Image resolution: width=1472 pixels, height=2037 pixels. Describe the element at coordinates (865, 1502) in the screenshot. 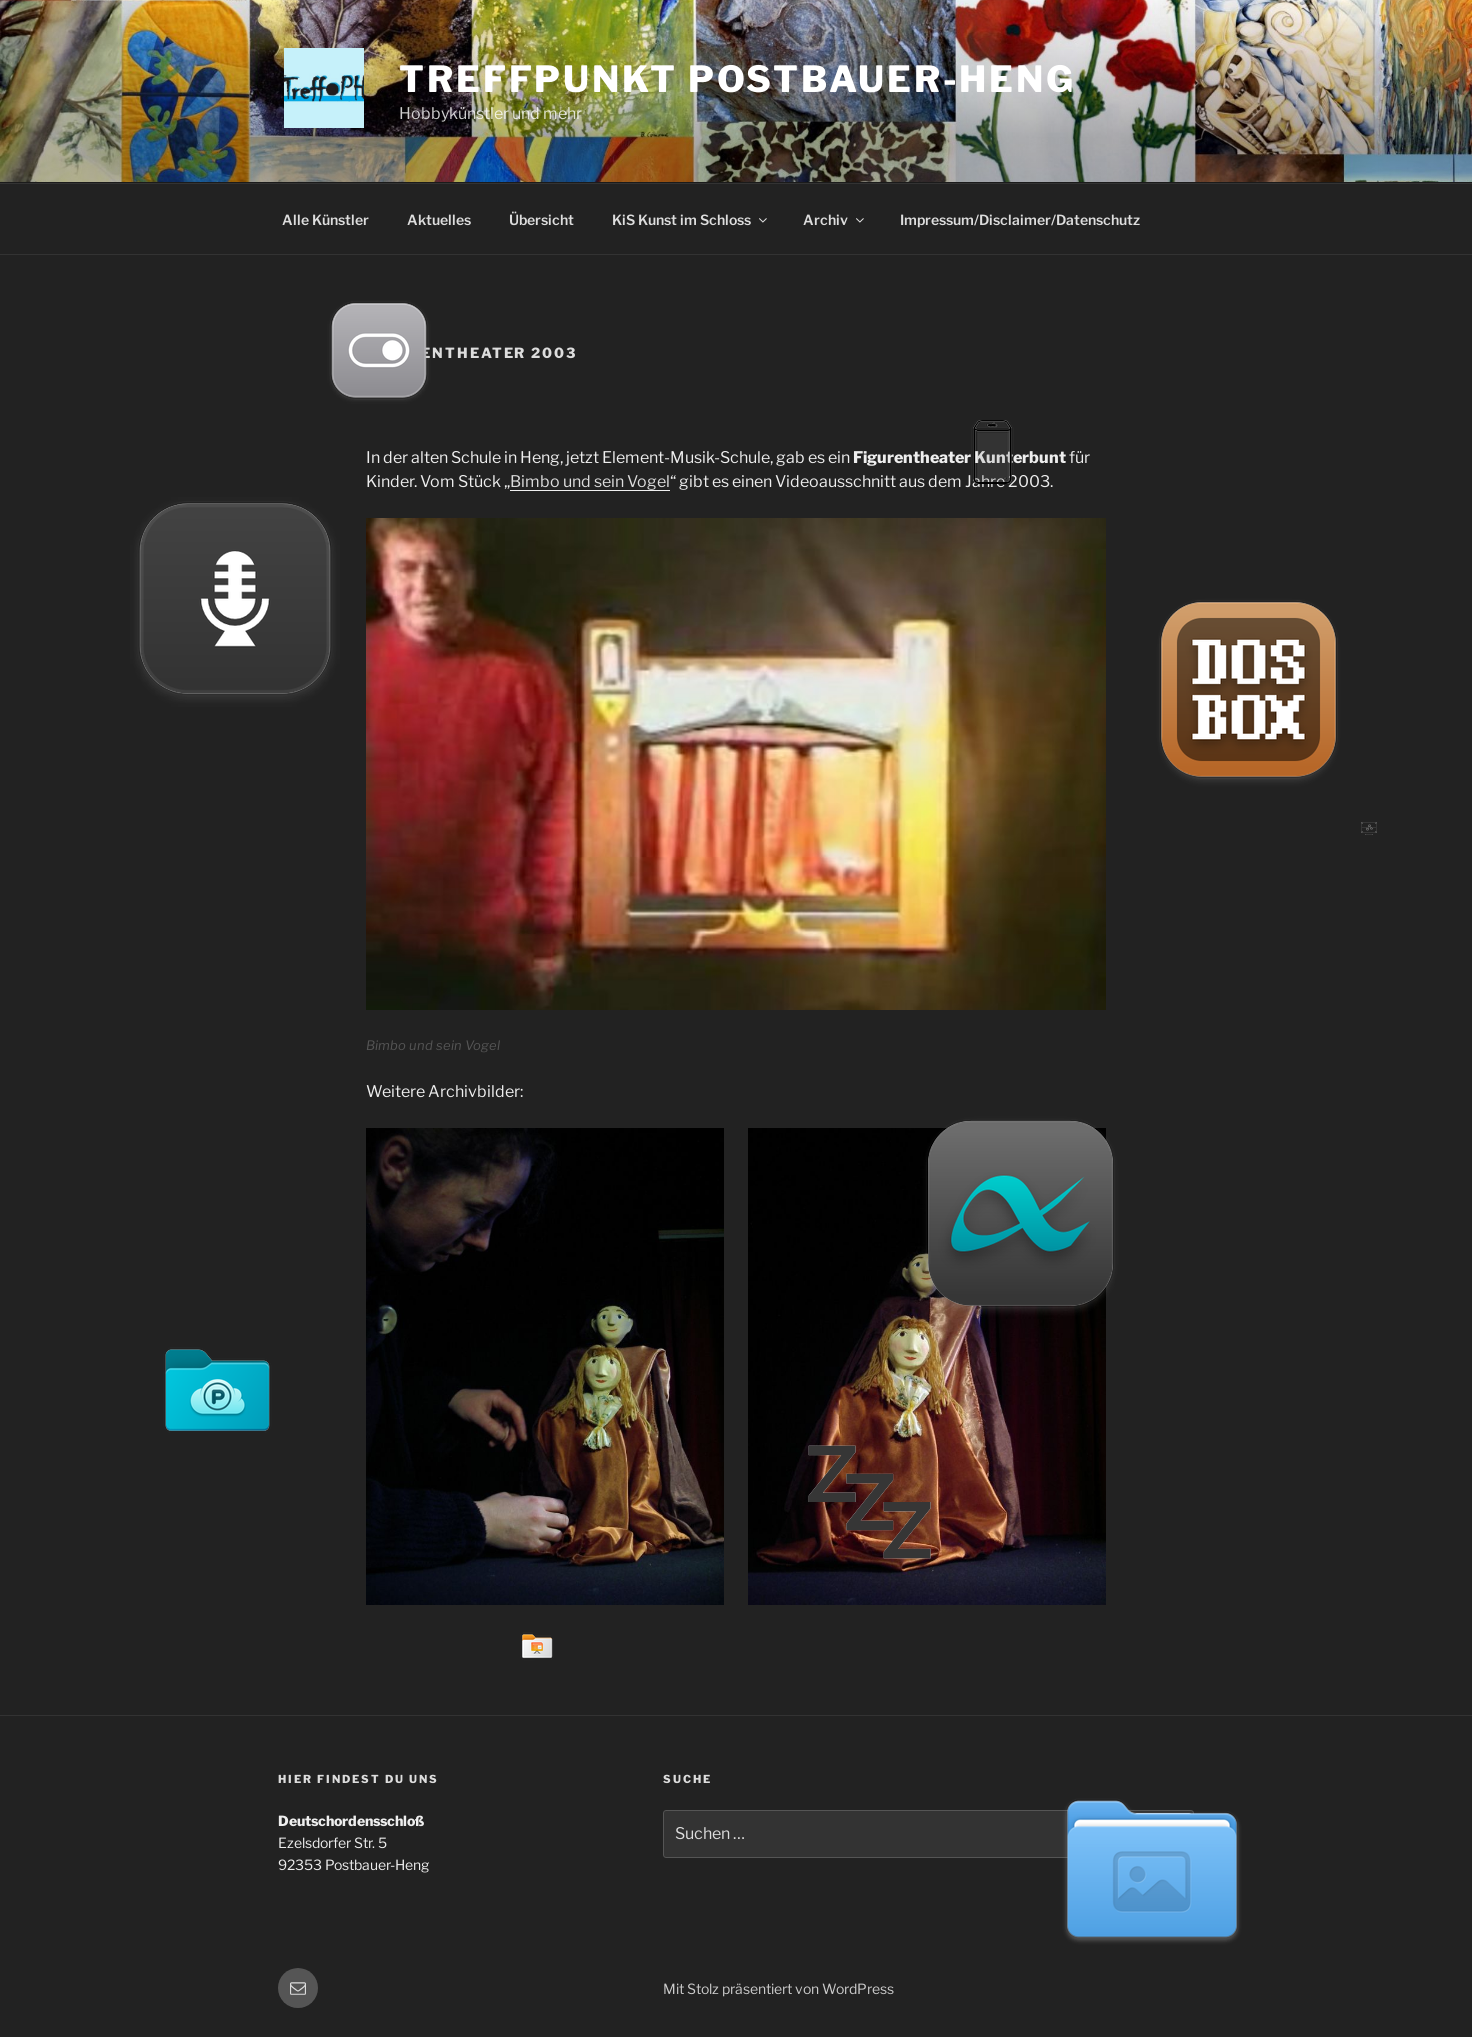

I see `indicates disk is in standby/sleep mode` at that location.